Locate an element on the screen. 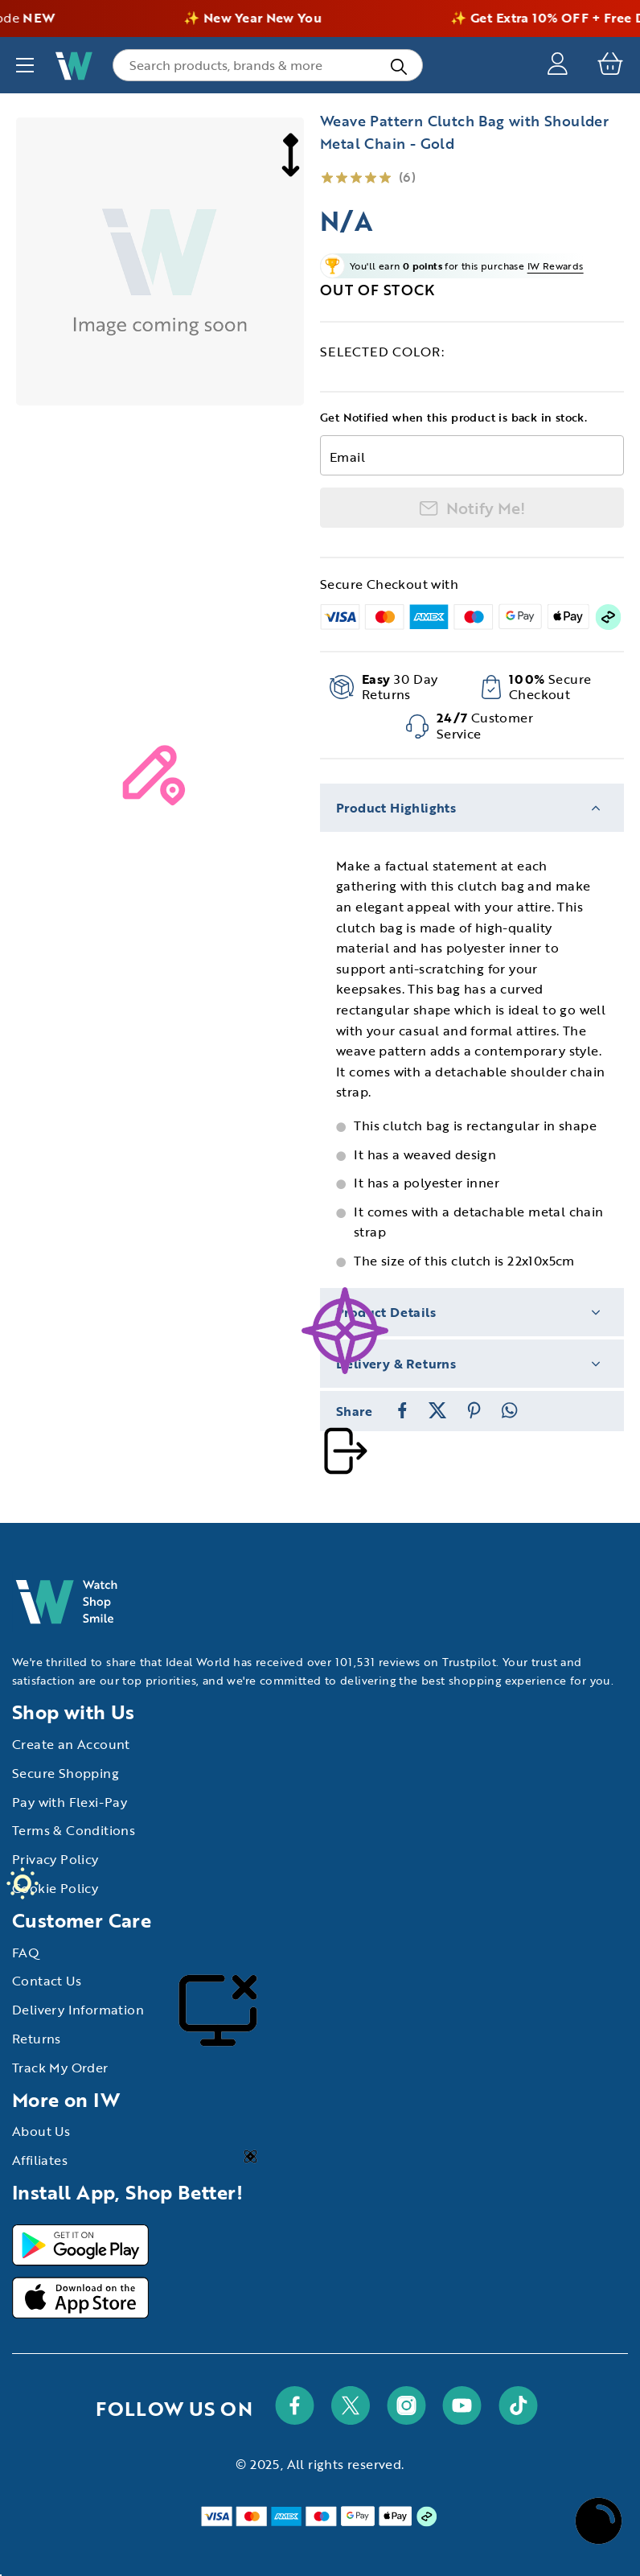  move item down in a list or queue is located at coordinates (290, 154).